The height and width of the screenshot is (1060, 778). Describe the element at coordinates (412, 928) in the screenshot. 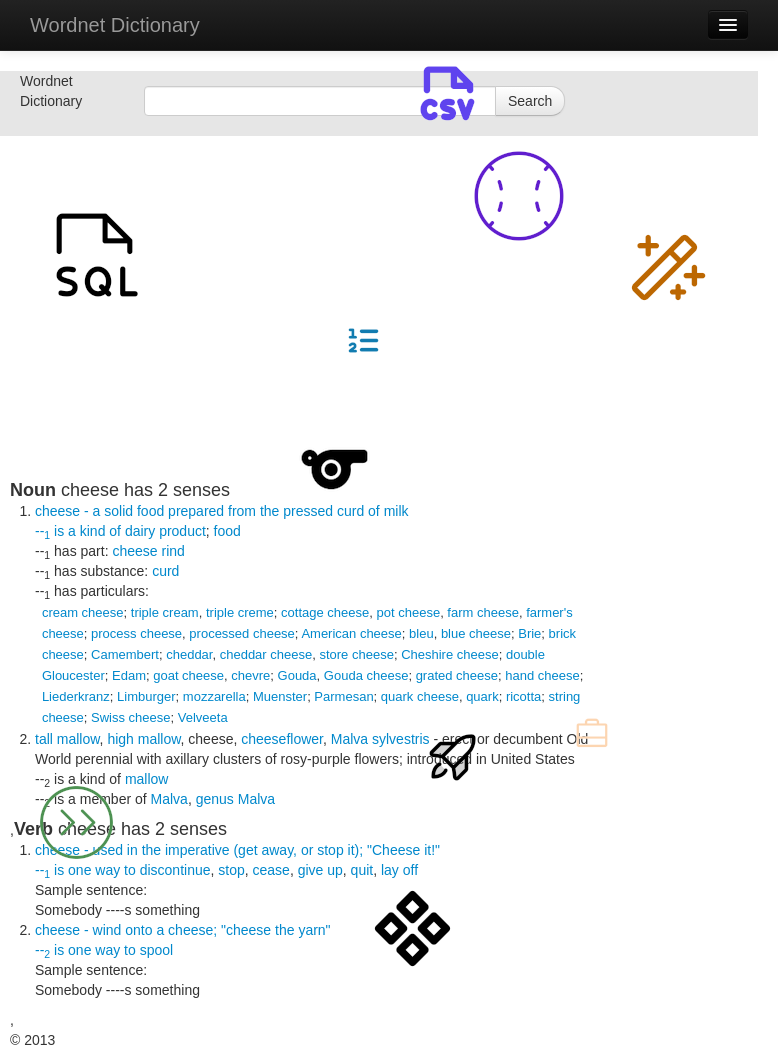

I see `access app grid or dashboard` at that location.